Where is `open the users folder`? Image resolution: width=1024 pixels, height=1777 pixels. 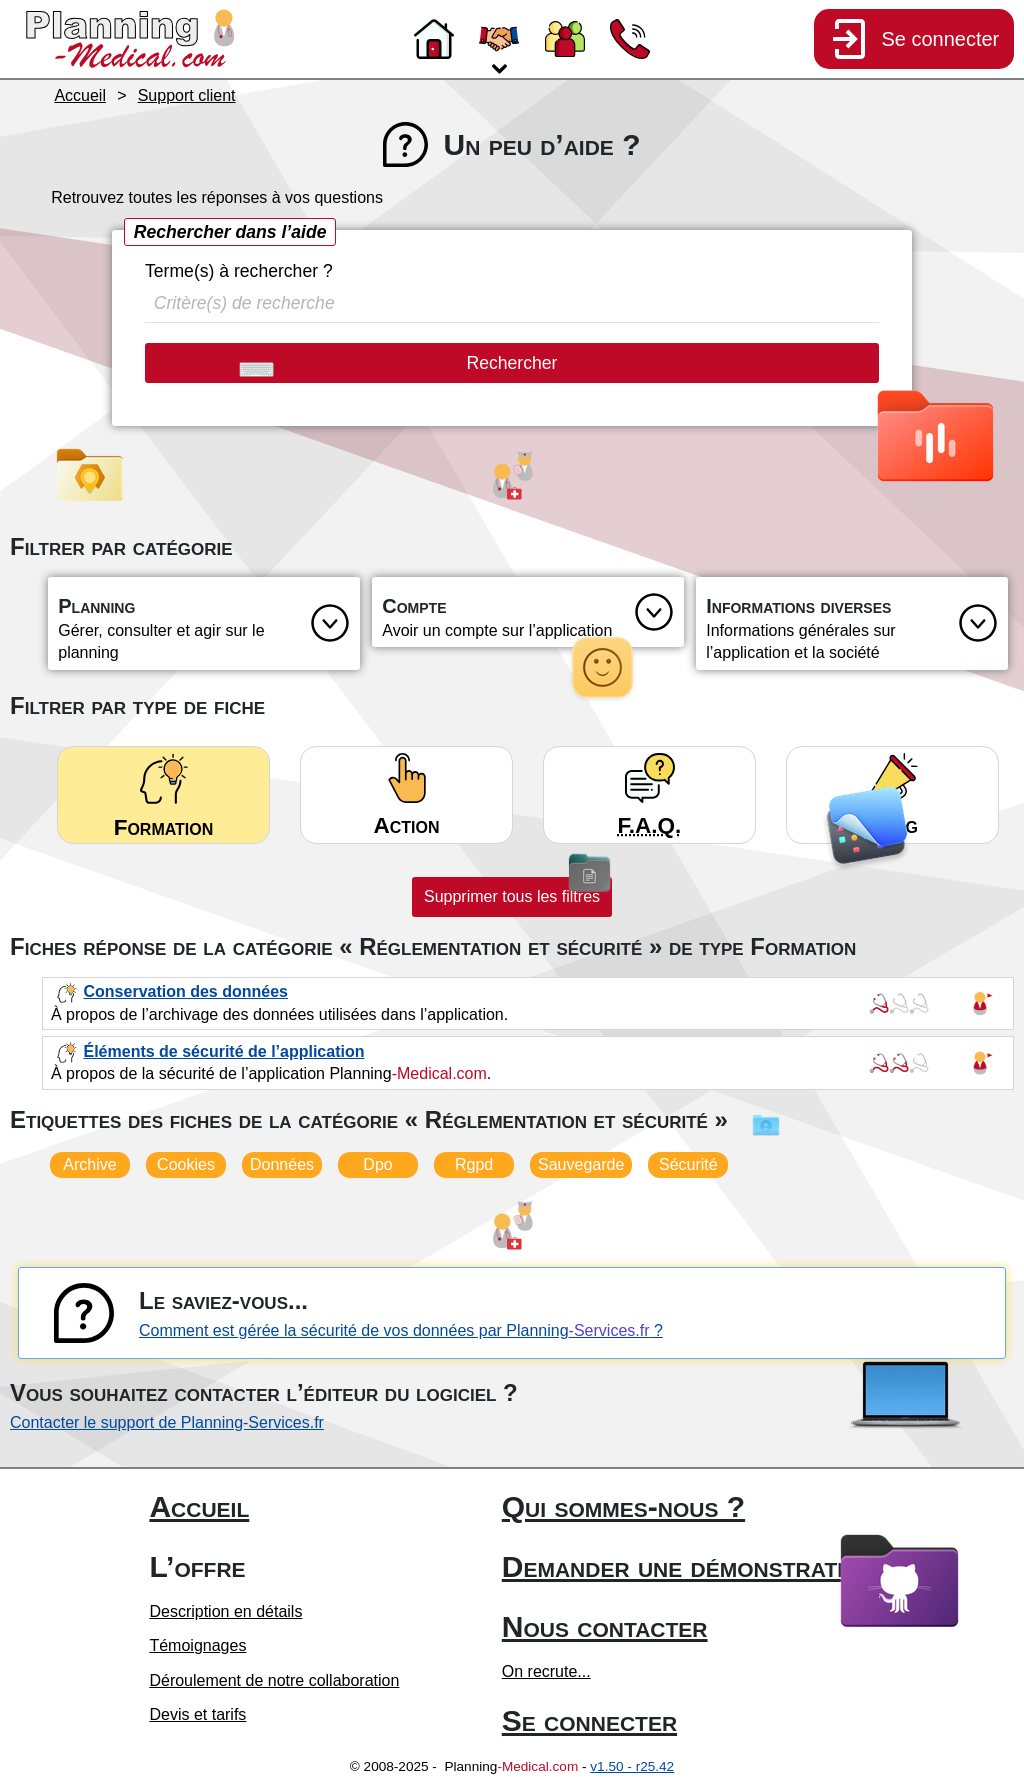 open the users folder is located at coordinates (766, 1125).